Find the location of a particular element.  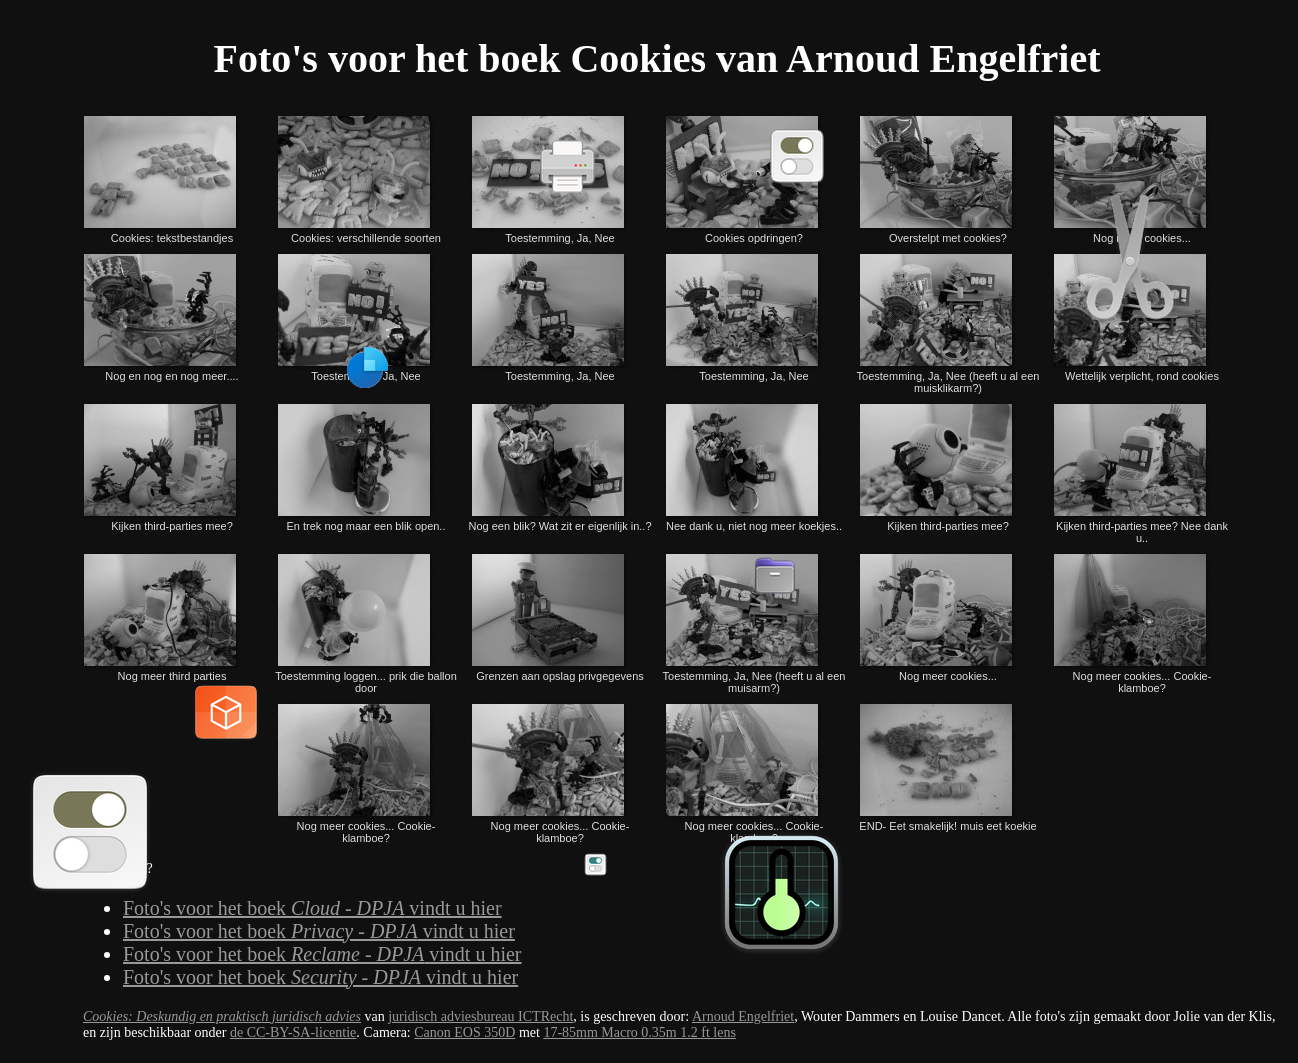

open the sales app is located at coordinates (367, 367).